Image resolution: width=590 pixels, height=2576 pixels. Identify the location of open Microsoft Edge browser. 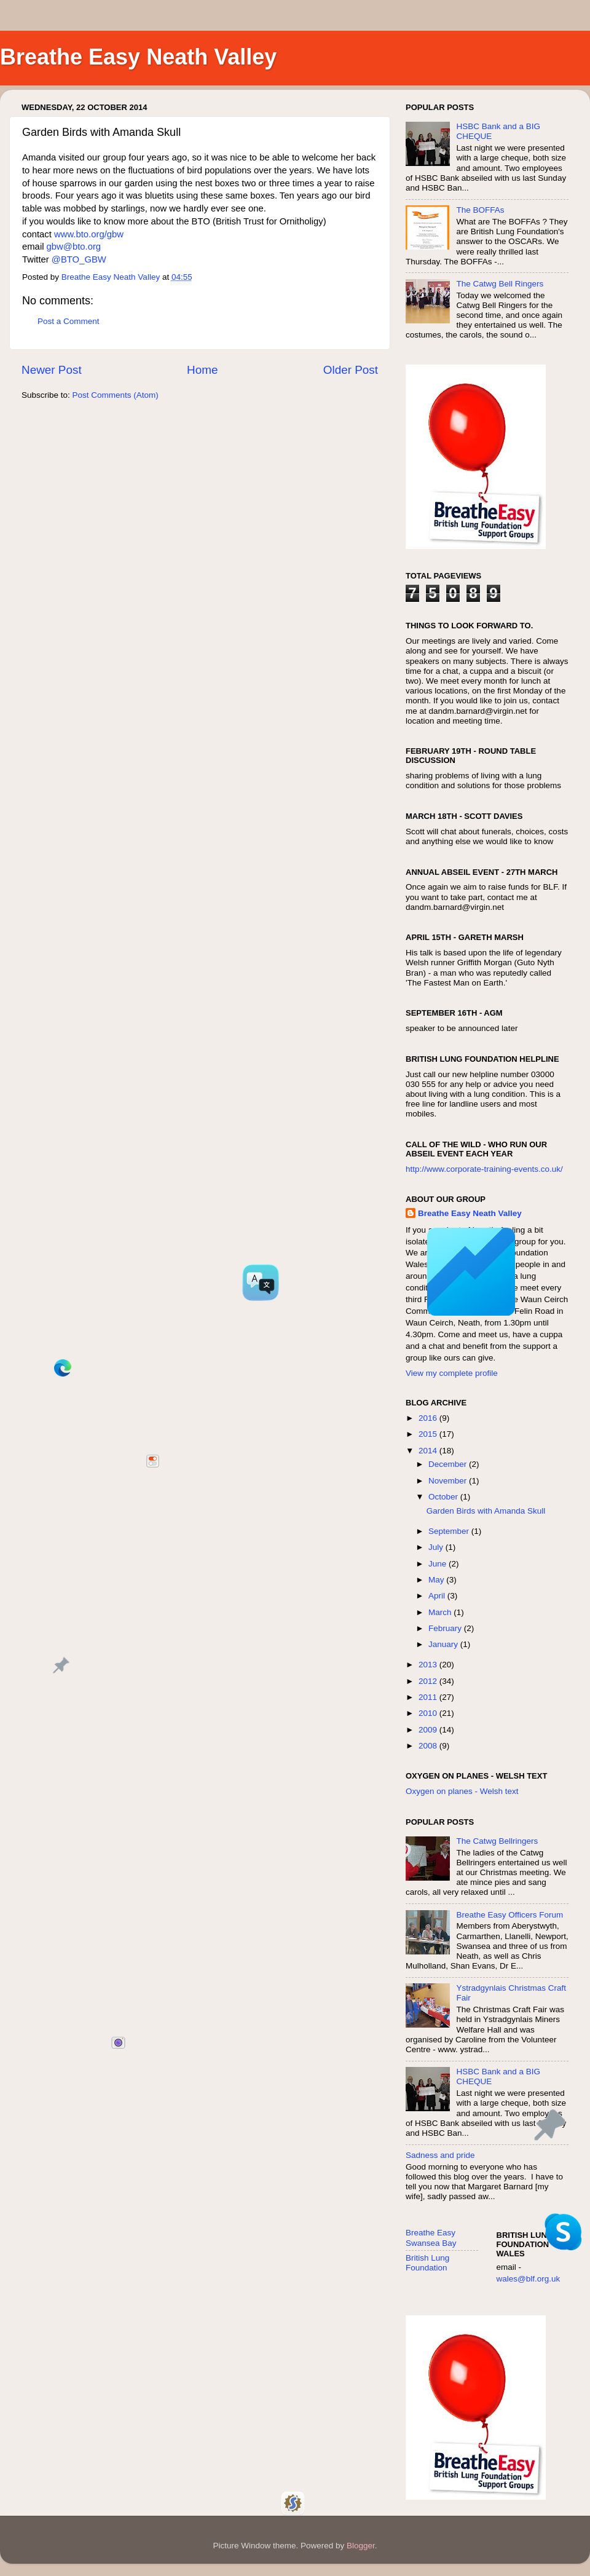
(63, 1368).